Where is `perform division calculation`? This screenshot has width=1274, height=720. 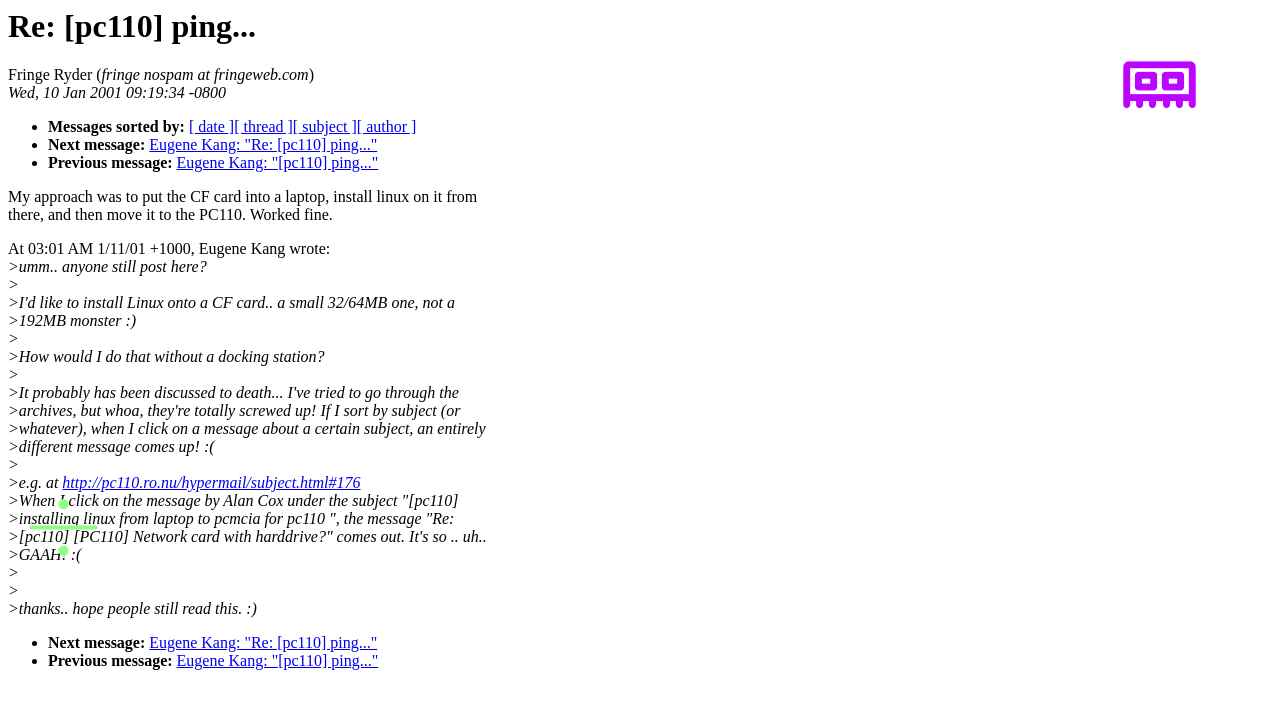
perform division calculation is located at coordinates (63, 527).